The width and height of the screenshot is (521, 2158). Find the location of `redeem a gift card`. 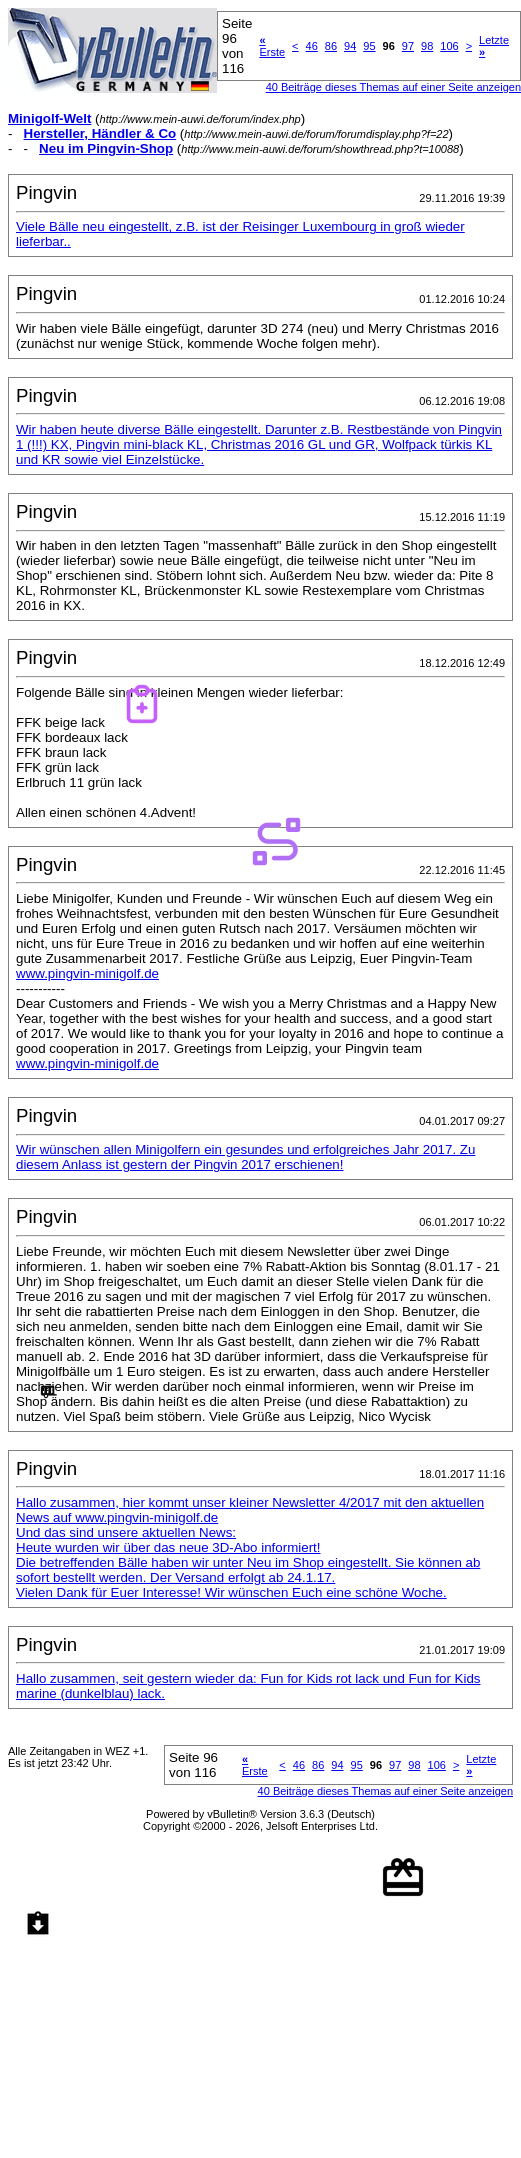

redeem a gift card is located at coordinates (403, 1878).